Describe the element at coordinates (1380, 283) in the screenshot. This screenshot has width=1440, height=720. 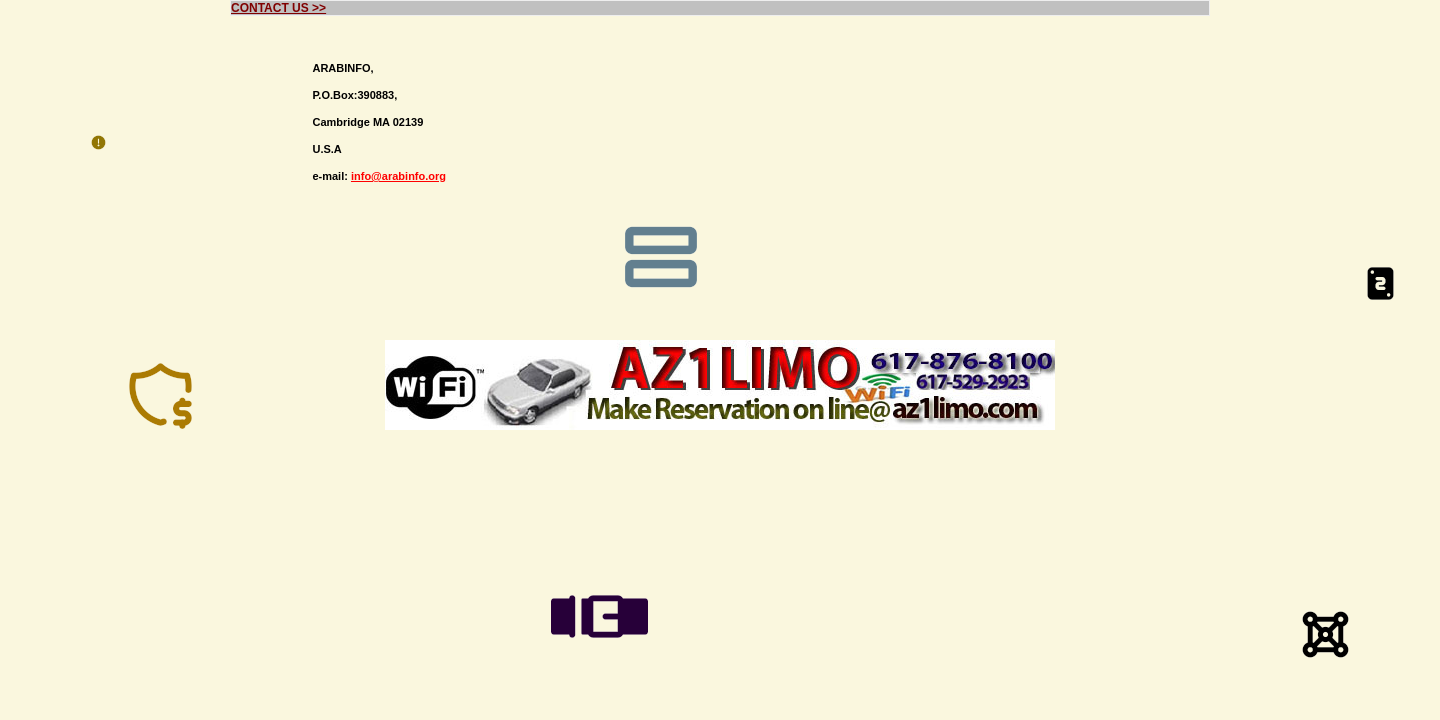
I see `a playing card showing the number 2` at that location.